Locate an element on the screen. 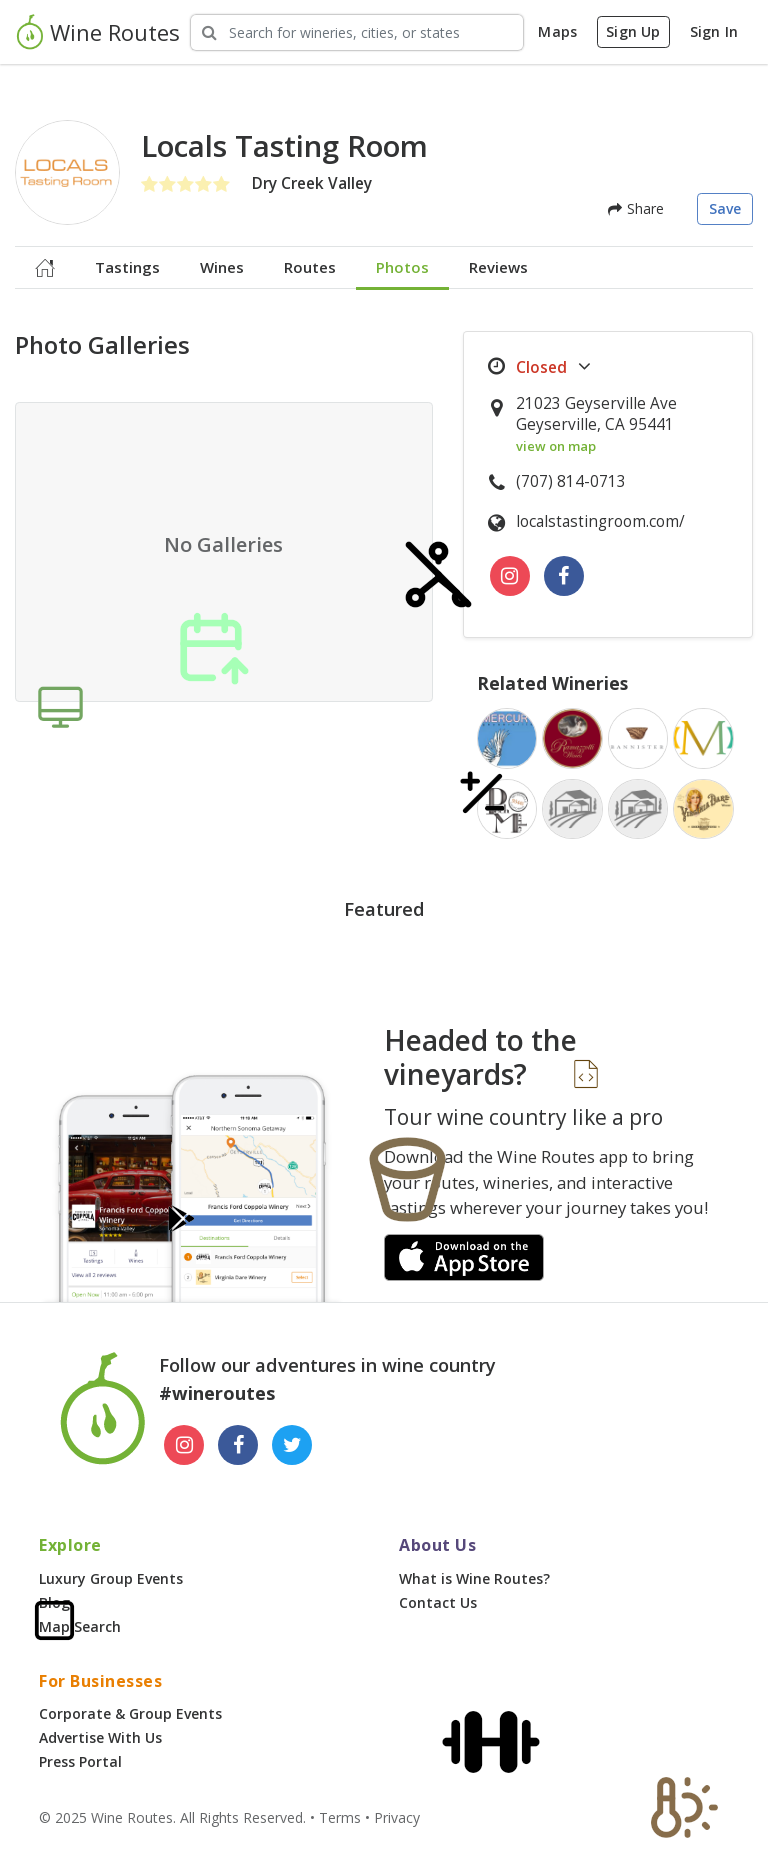 This screenshot has height=1870, width=768. upload or sync calendar events is located at coordinates (211, 647).